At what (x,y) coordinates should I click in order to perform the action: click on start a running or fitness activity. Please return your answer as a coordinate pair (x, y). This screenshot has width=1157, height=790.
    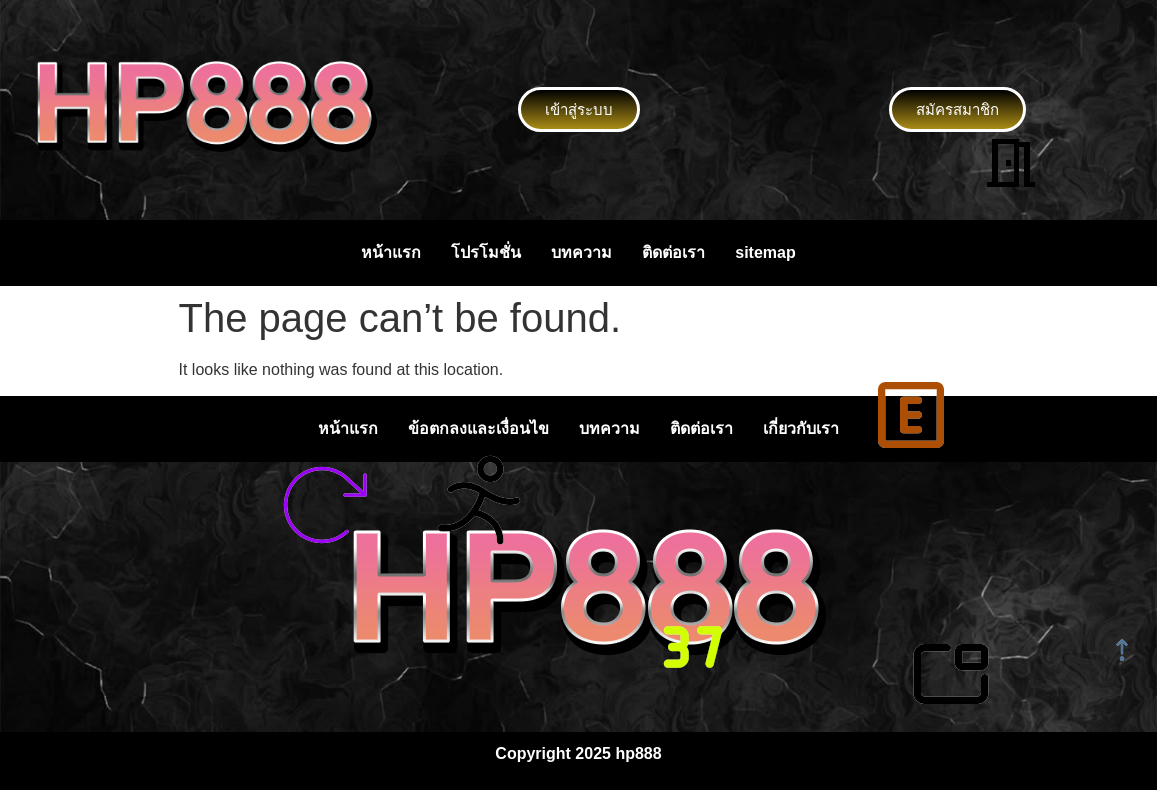
    Looking at the image, I should click on (480, 498).